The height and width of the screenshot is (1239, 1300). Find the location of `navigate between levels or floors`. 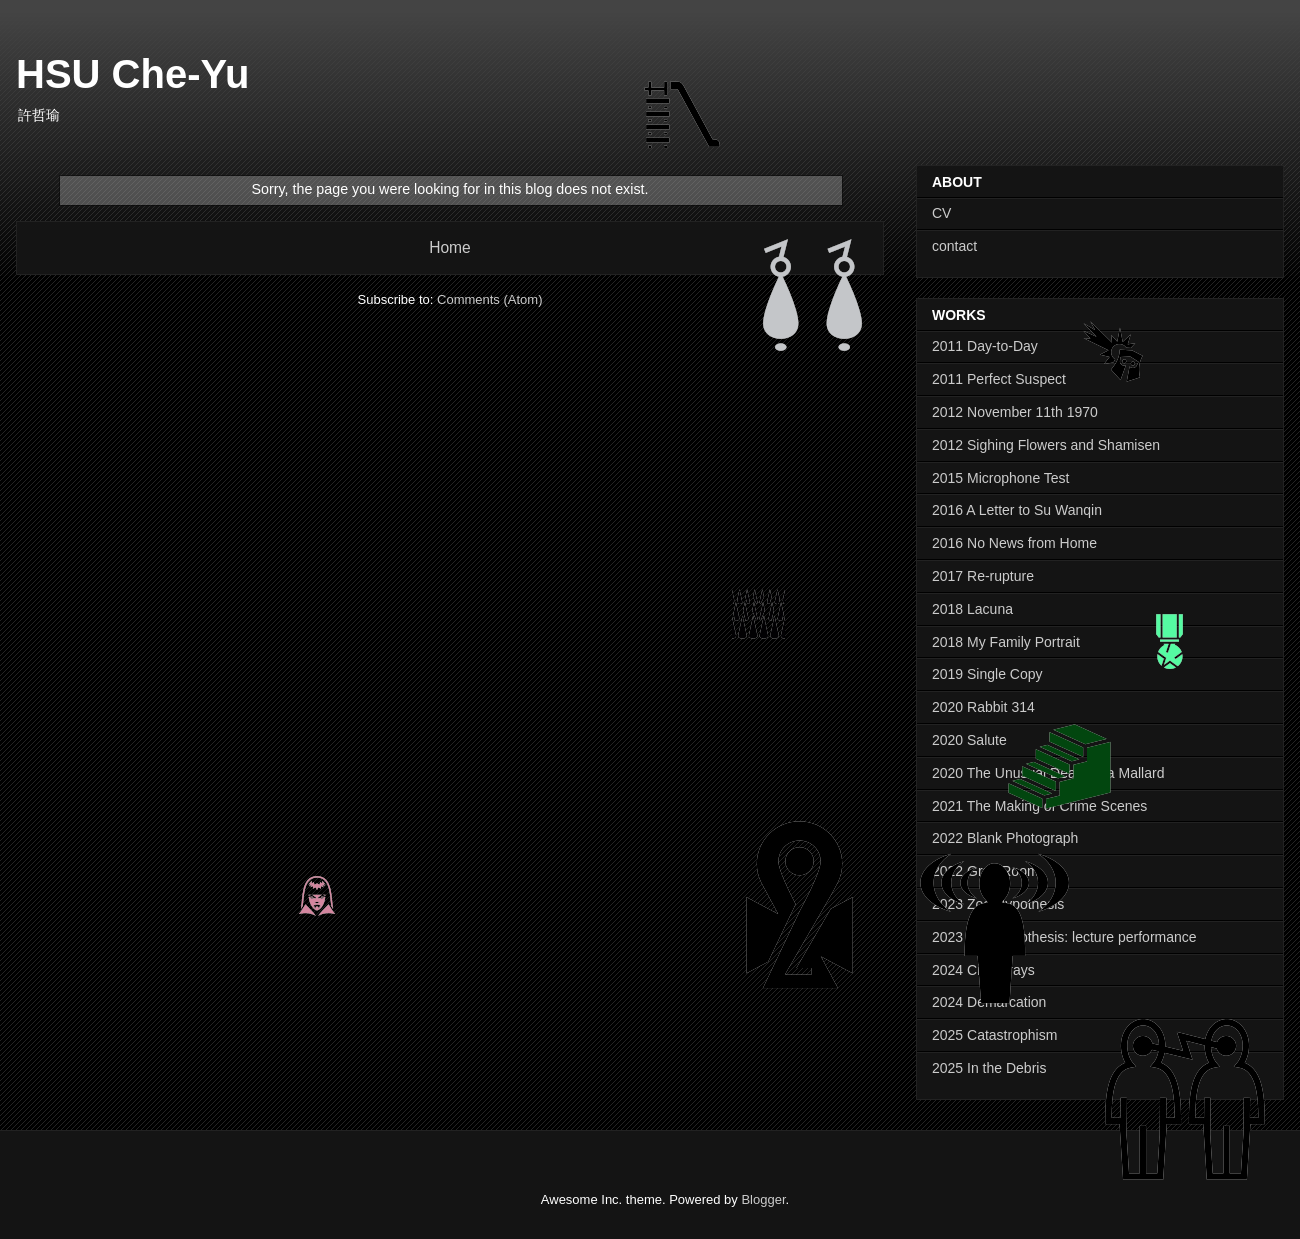

navigate between levels or floors is located at coordinates (1059, 766).